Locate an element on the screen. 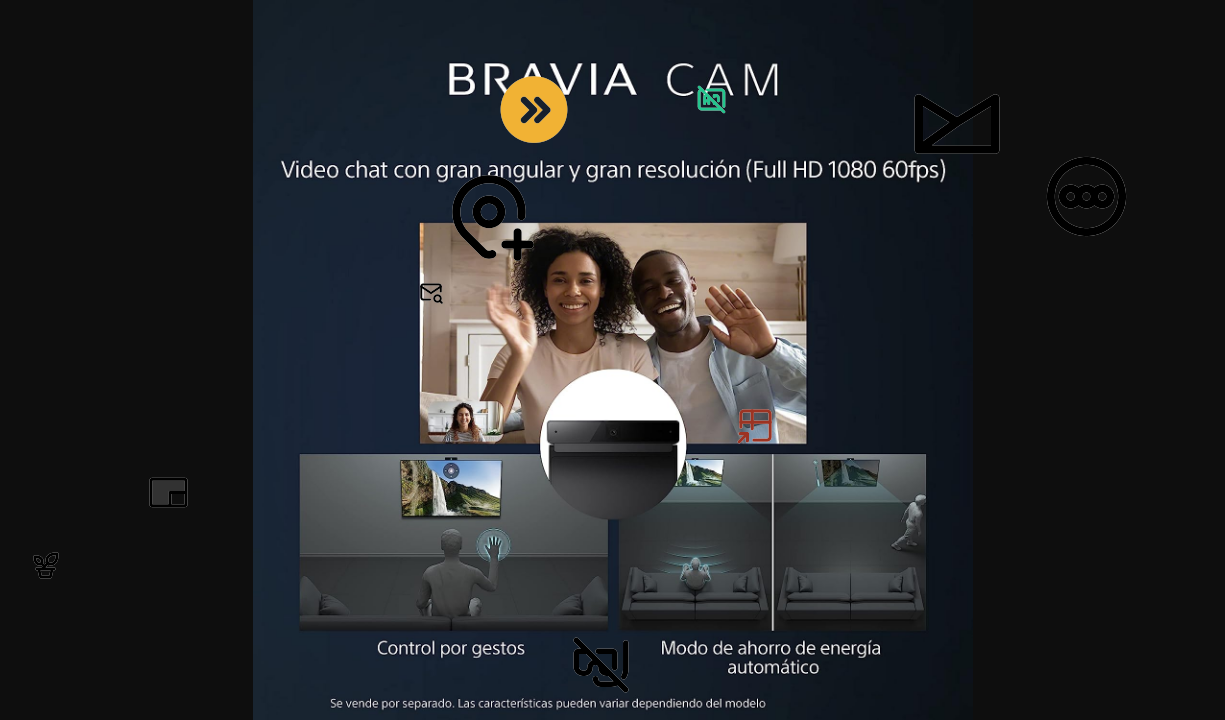  enable picture-in-picture mode is located at coordinates (168, 492).